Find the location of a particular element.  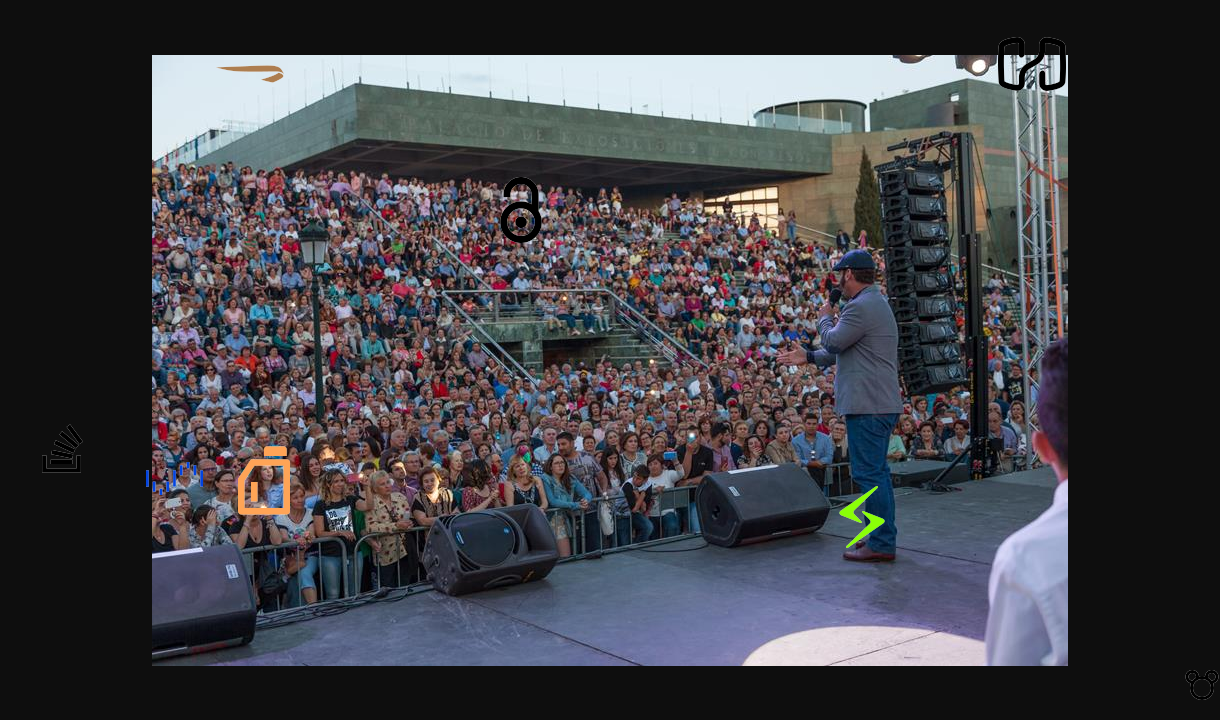

unraid server management application is located at coordinates (174, 478).